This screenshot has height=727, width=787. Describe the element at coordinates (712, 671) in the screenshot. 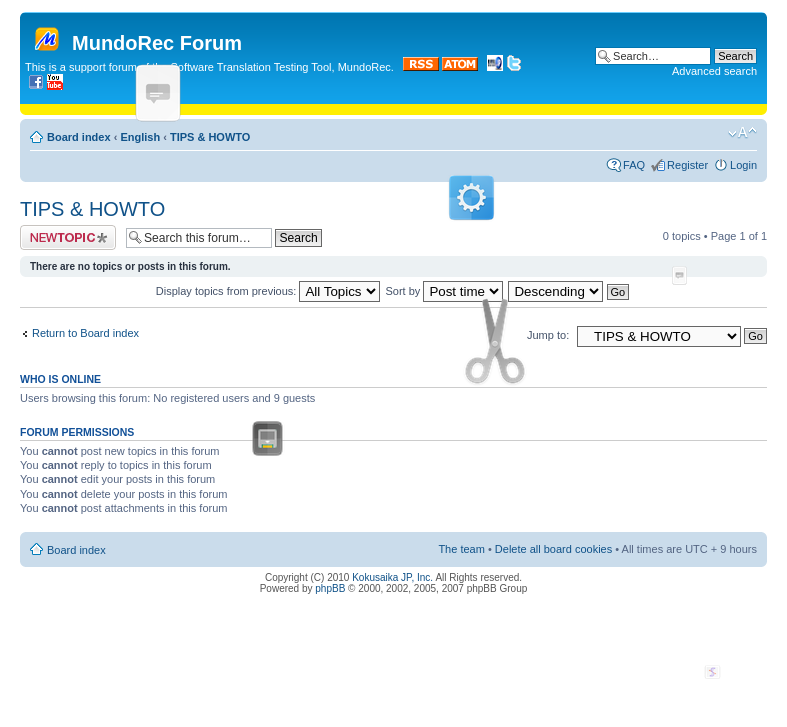

I see `an SVG vector image file` at that location.